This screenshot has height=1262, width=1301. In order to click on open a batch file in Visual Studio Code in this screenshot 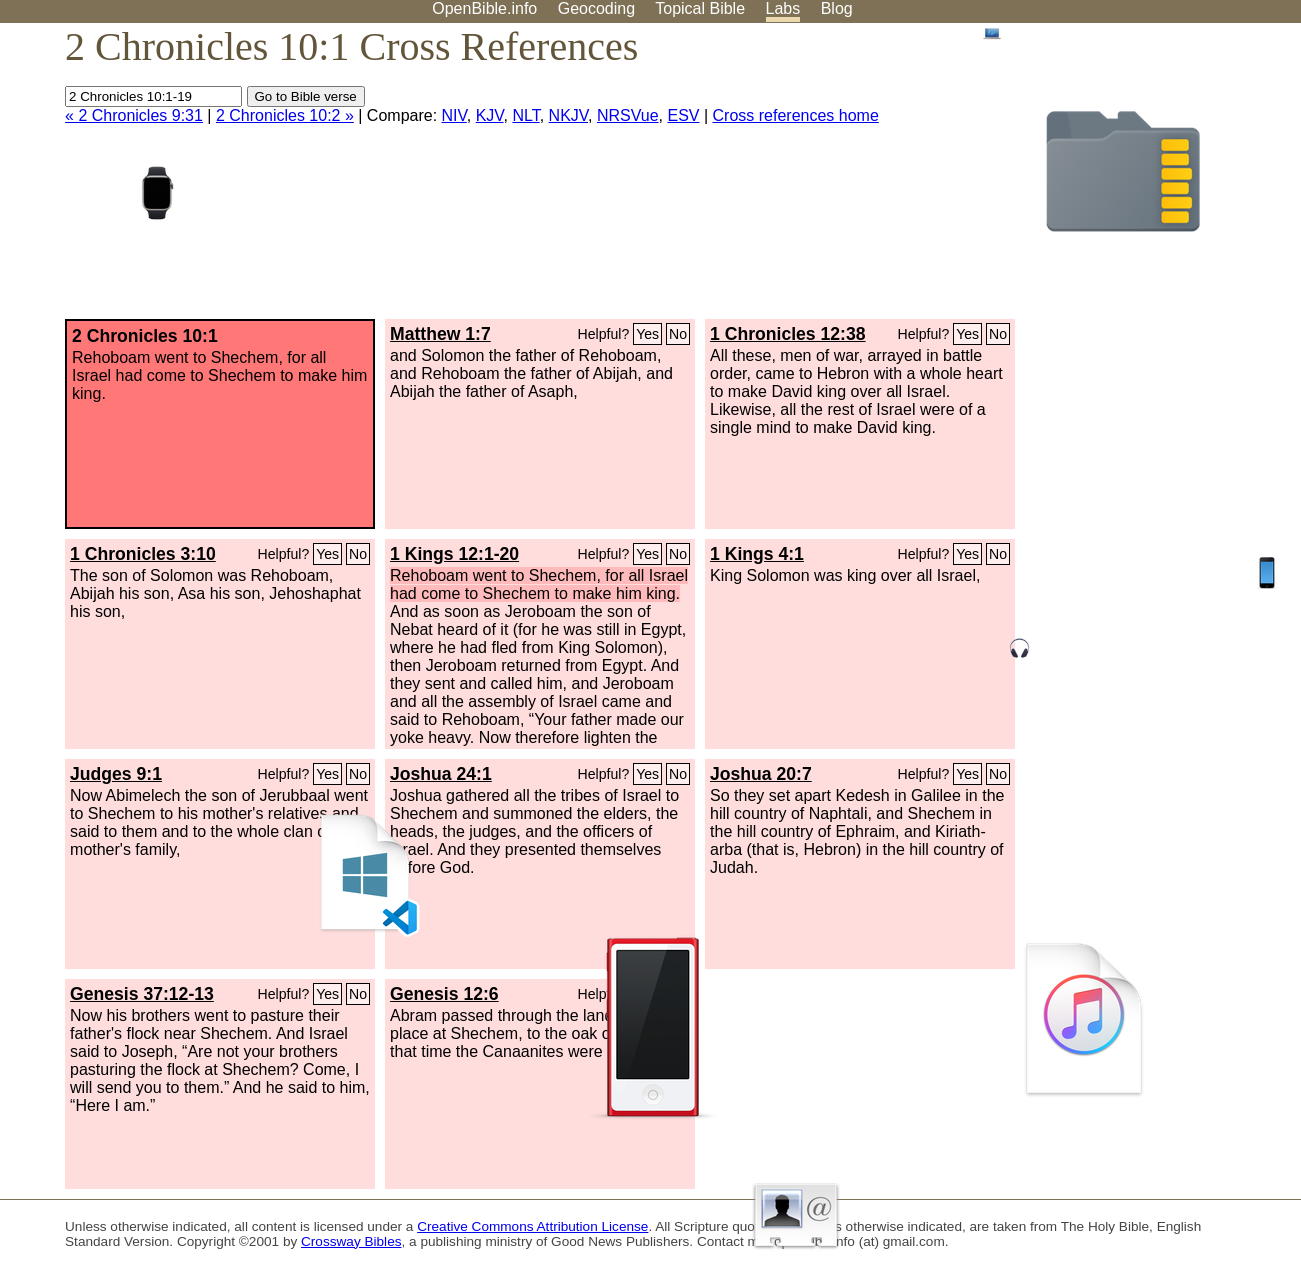, I will do `click(365, 875)`.